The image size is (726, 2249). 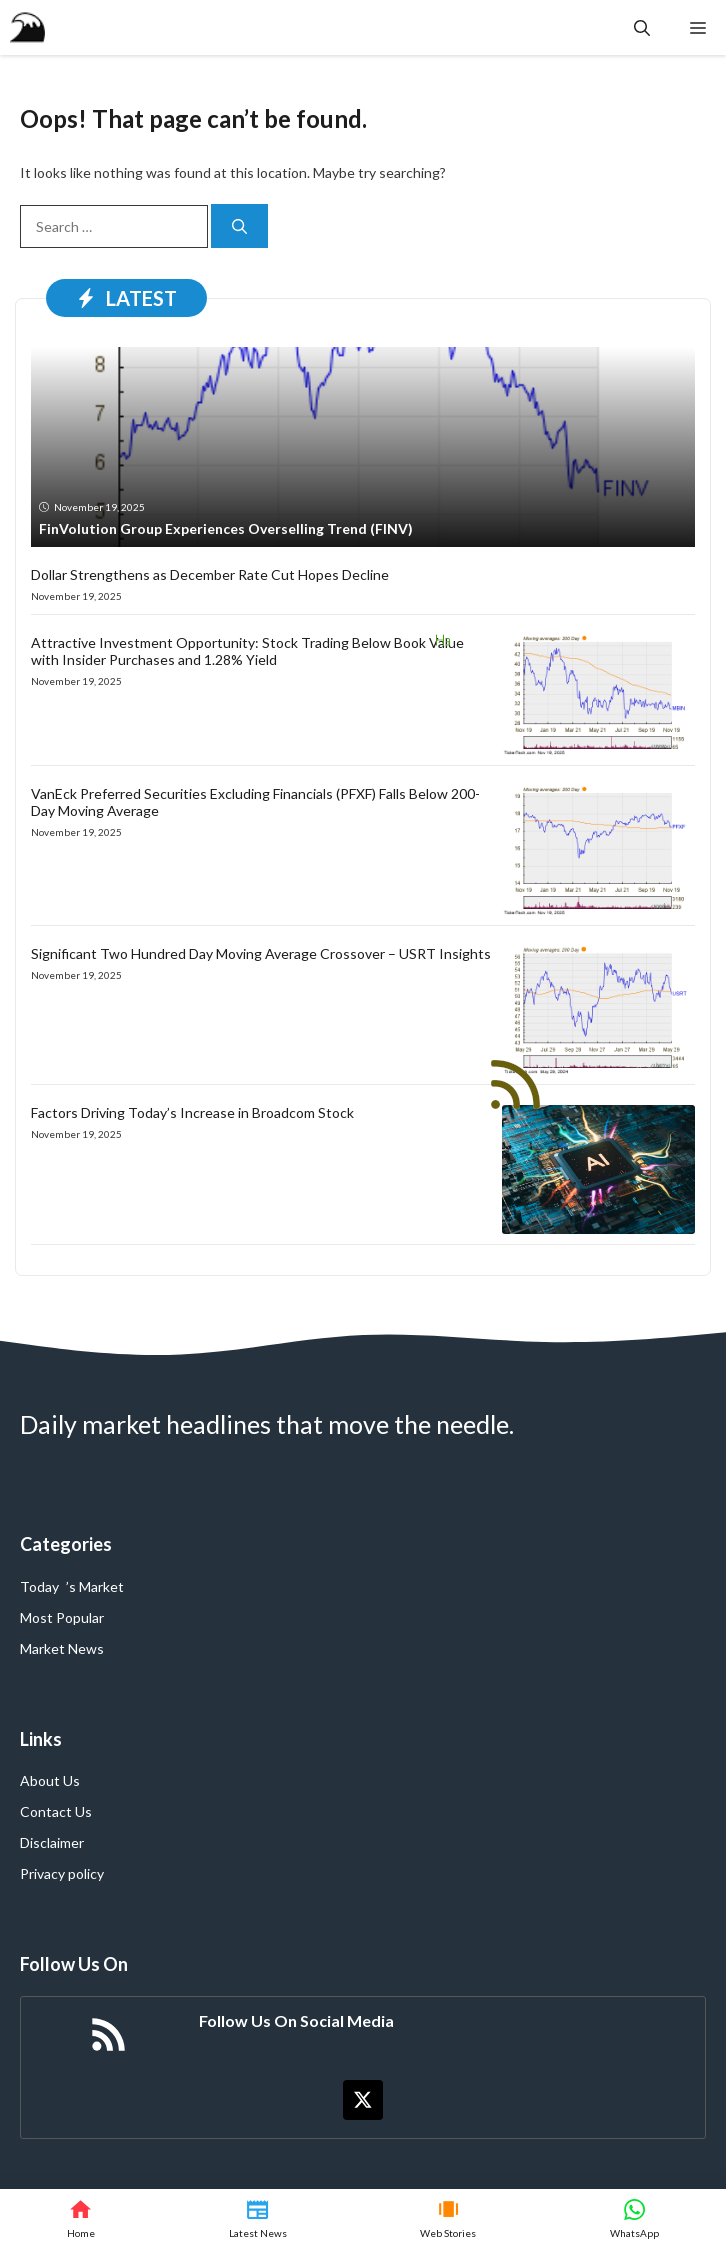 I want to click on format text as heading level 3, so click(x=443, y=640).